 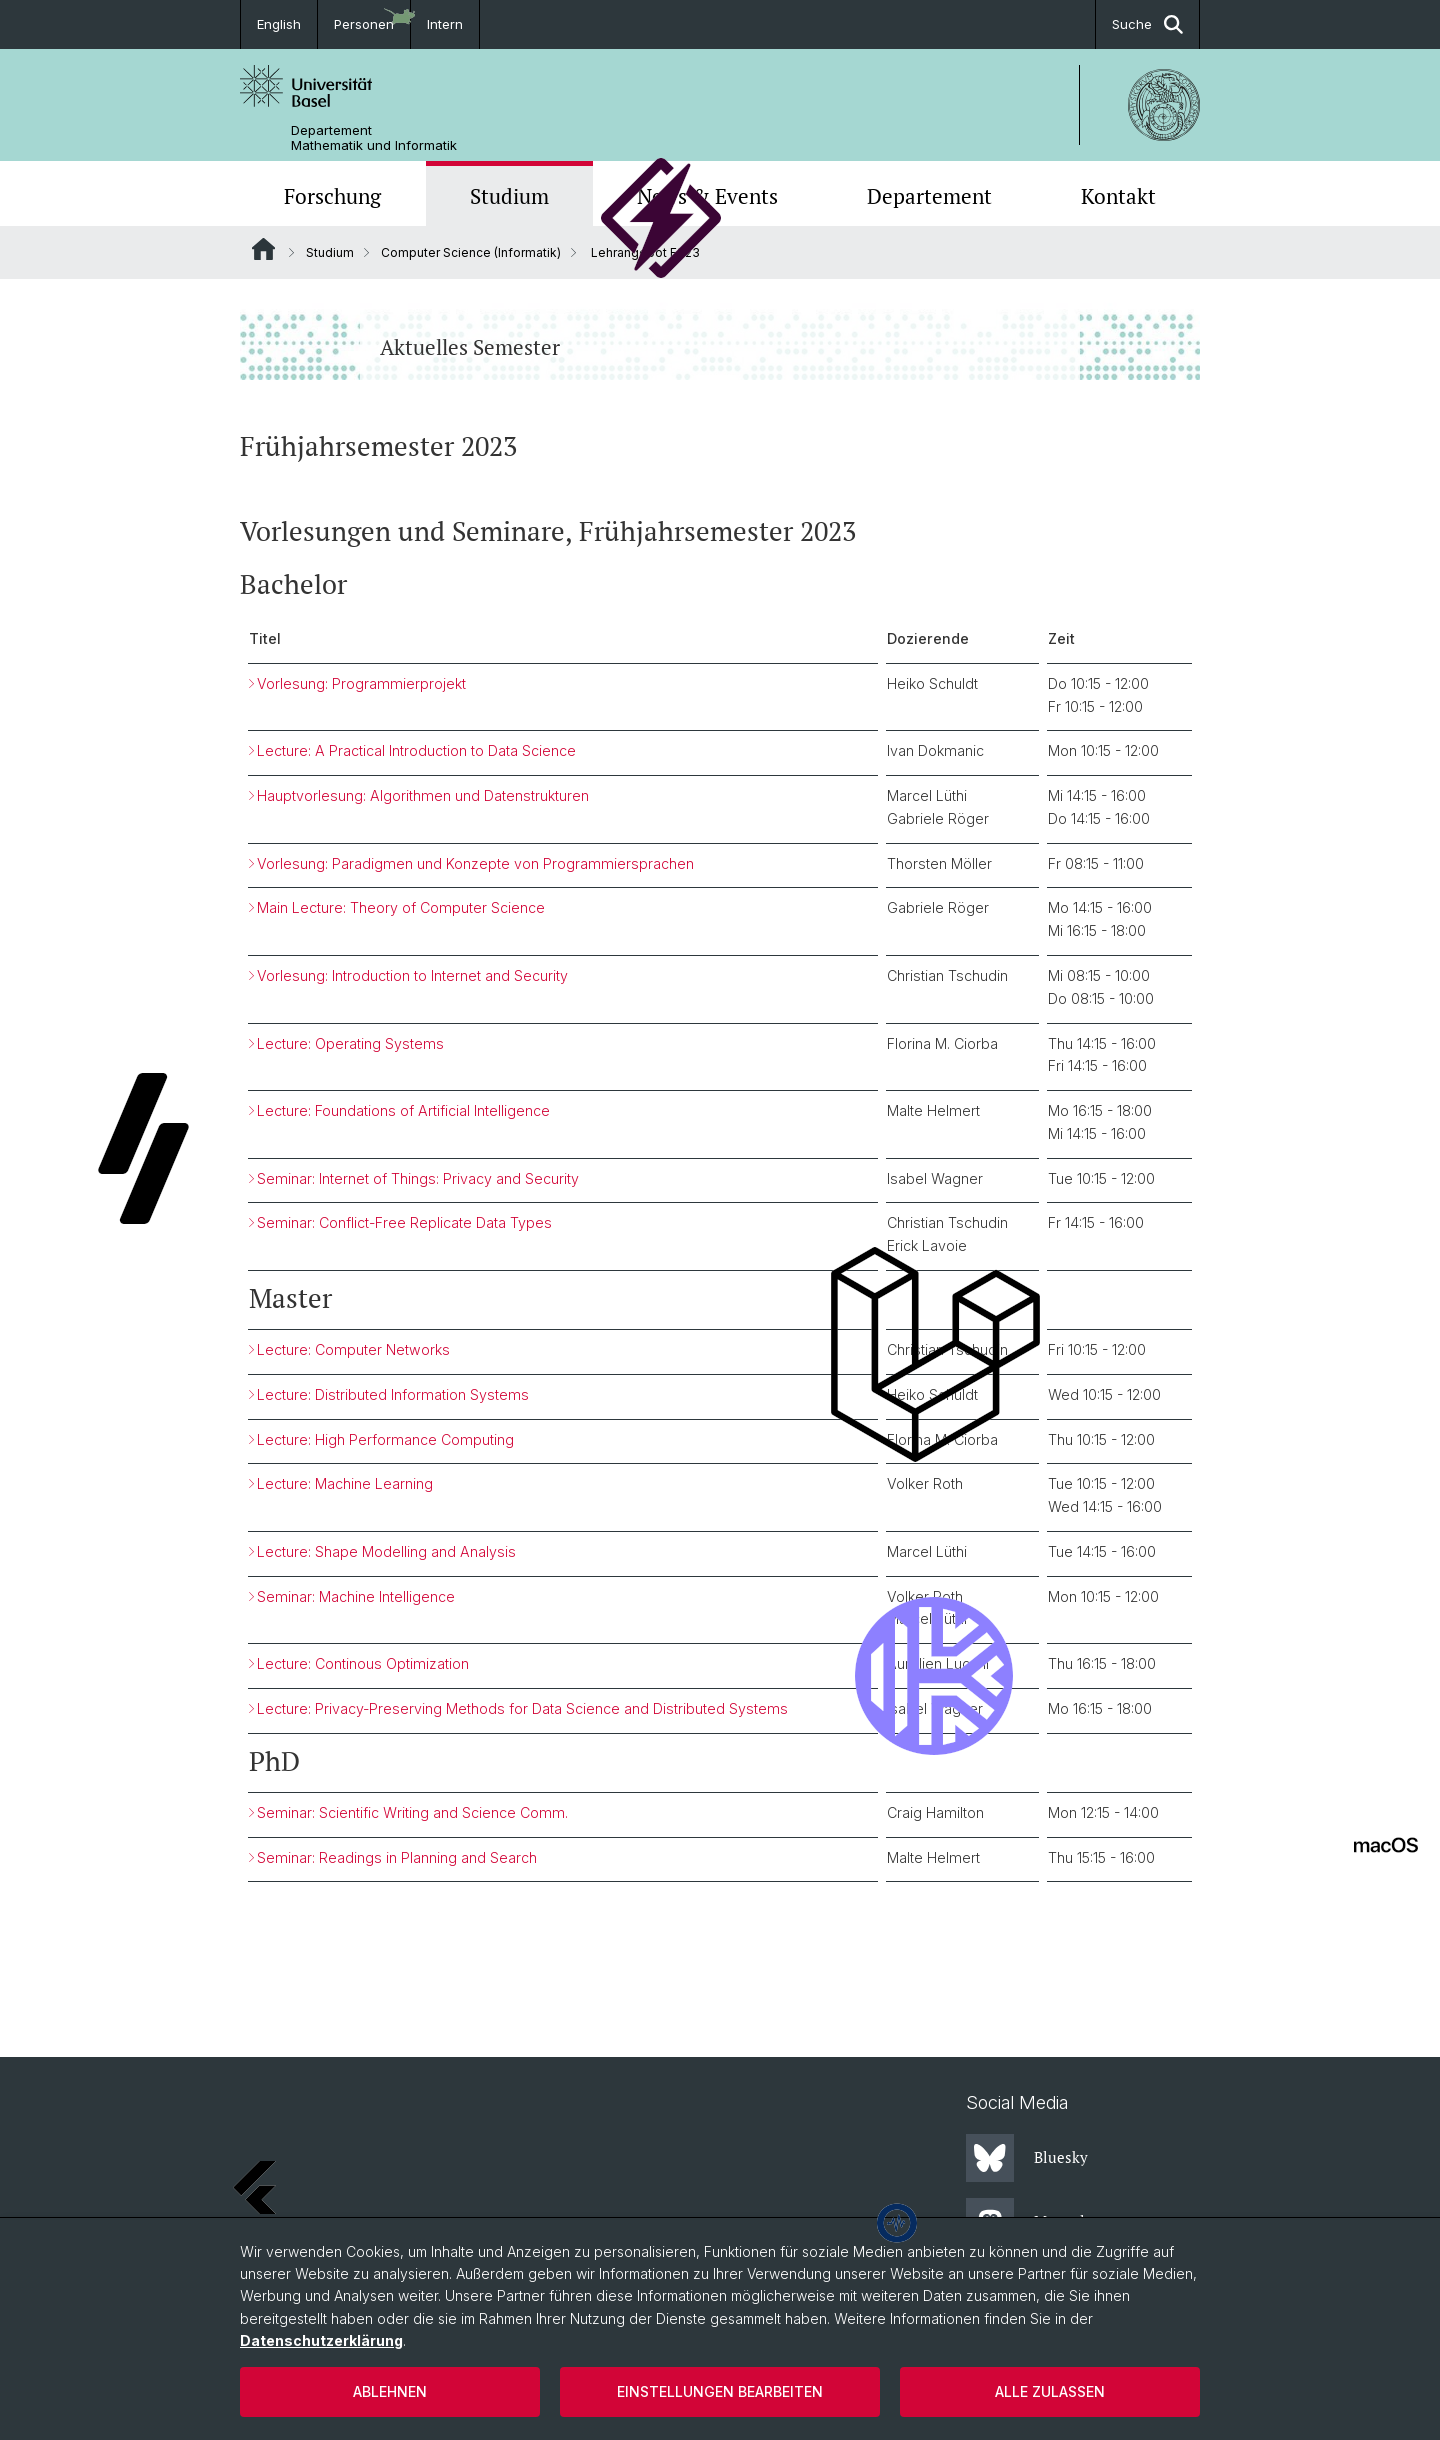 I want to click on honeybadger application monitoring service logo, so click(x=661, y=218).